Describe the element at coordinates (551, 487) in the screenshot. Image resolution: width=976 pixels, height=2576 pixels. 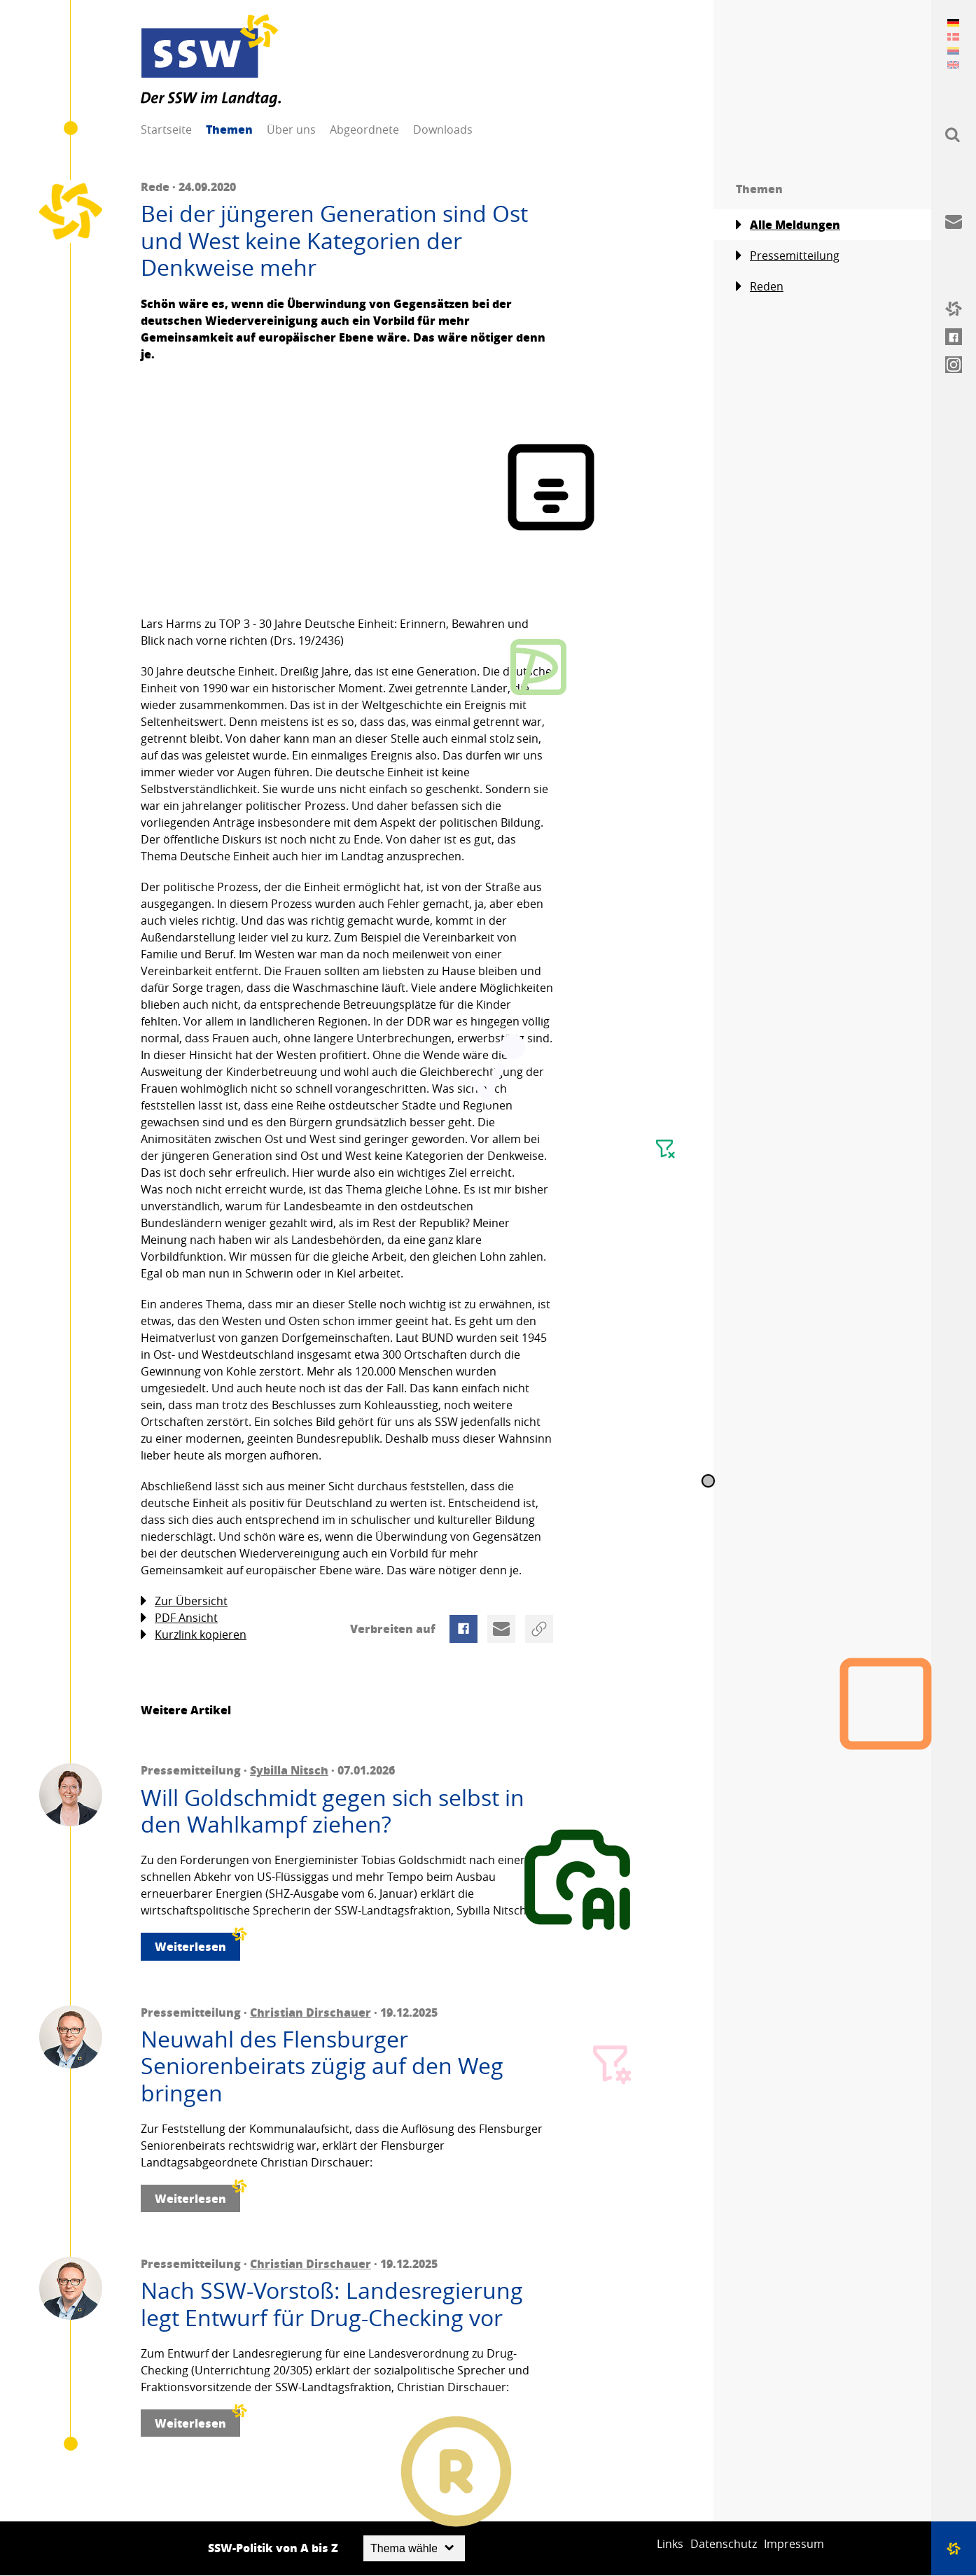
I see `align content to bottom center of container` at that location.